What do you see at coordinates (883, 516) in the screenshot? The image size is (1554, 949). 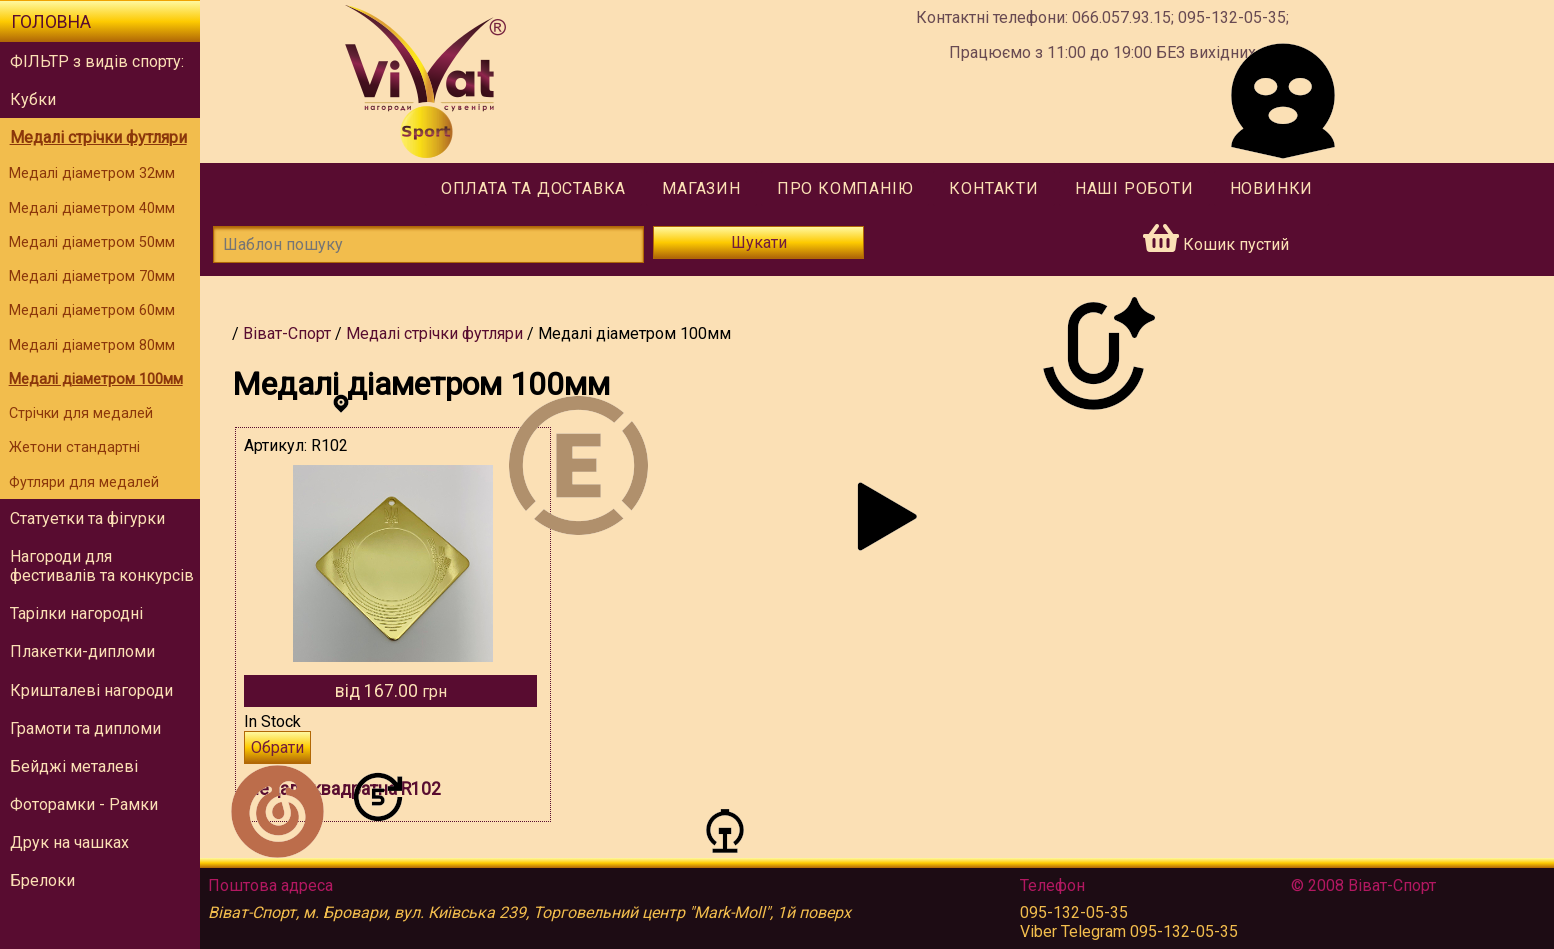 I see `play media or start playback` at bounding box center [883, 516].